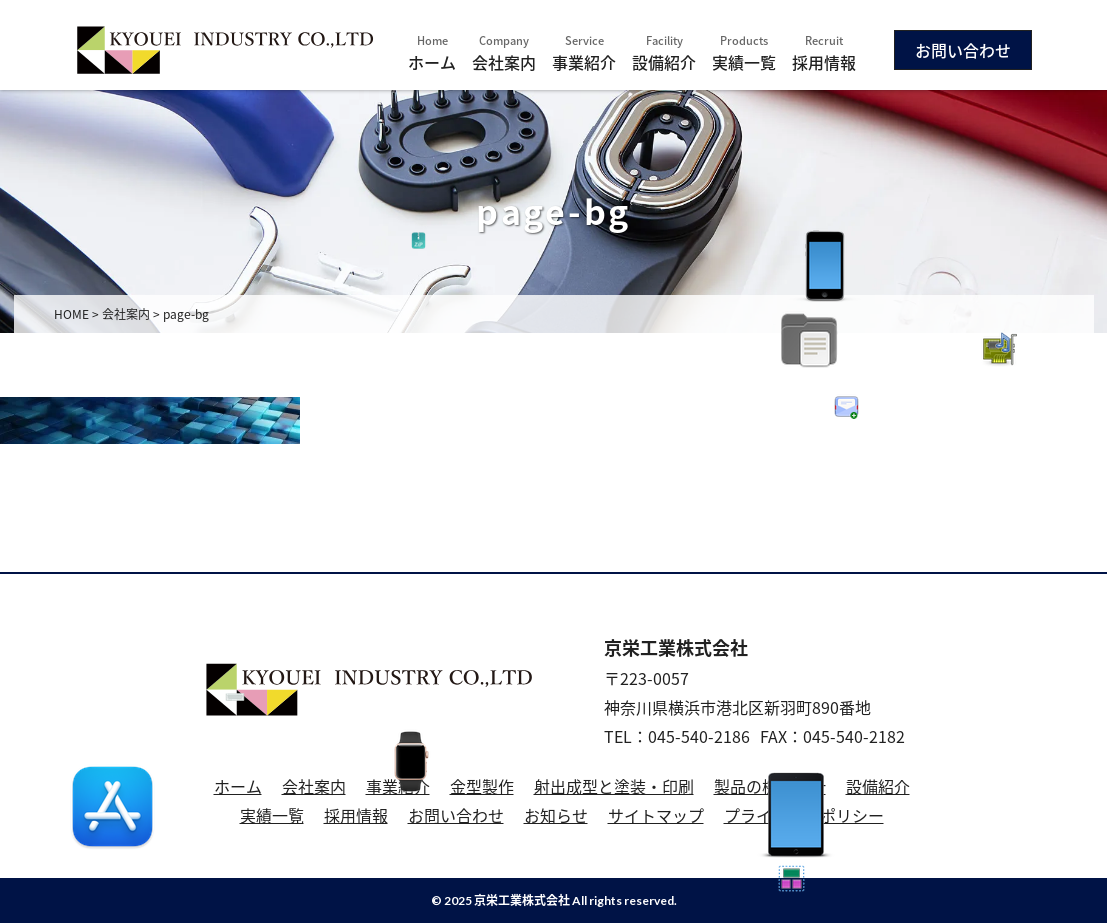  I want to click on select all items in the current view, so click(791, 878).